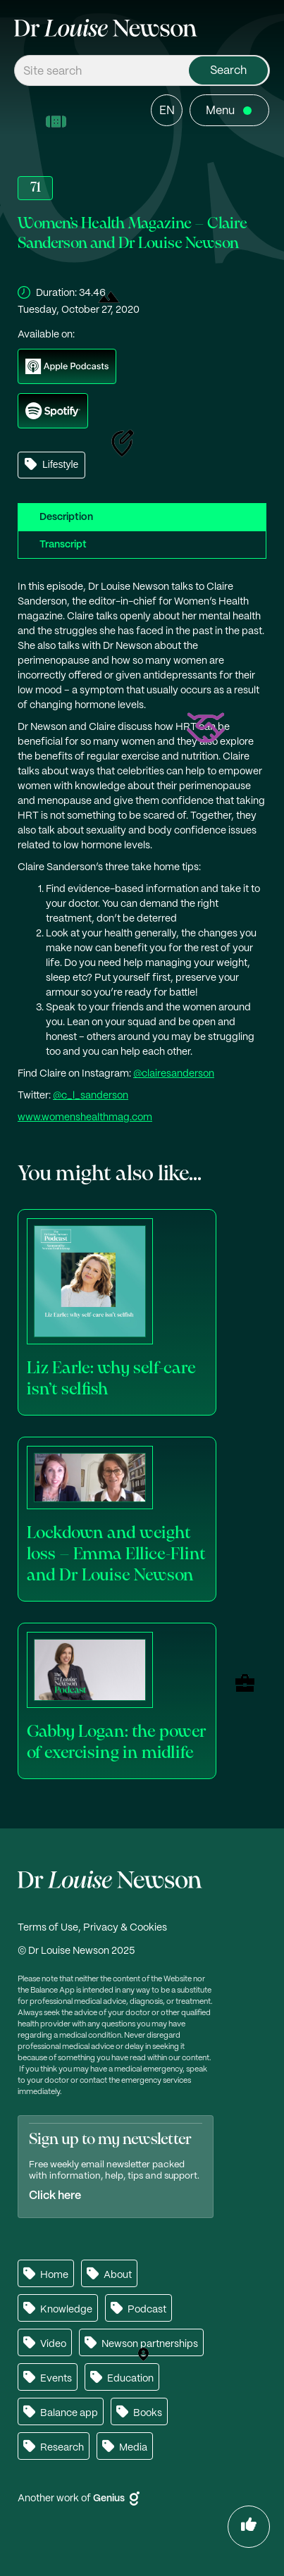  What do you see at coordinates (122, 444) in the screenshot?
I see `edit a saved location` at bounding box center [122, 444].